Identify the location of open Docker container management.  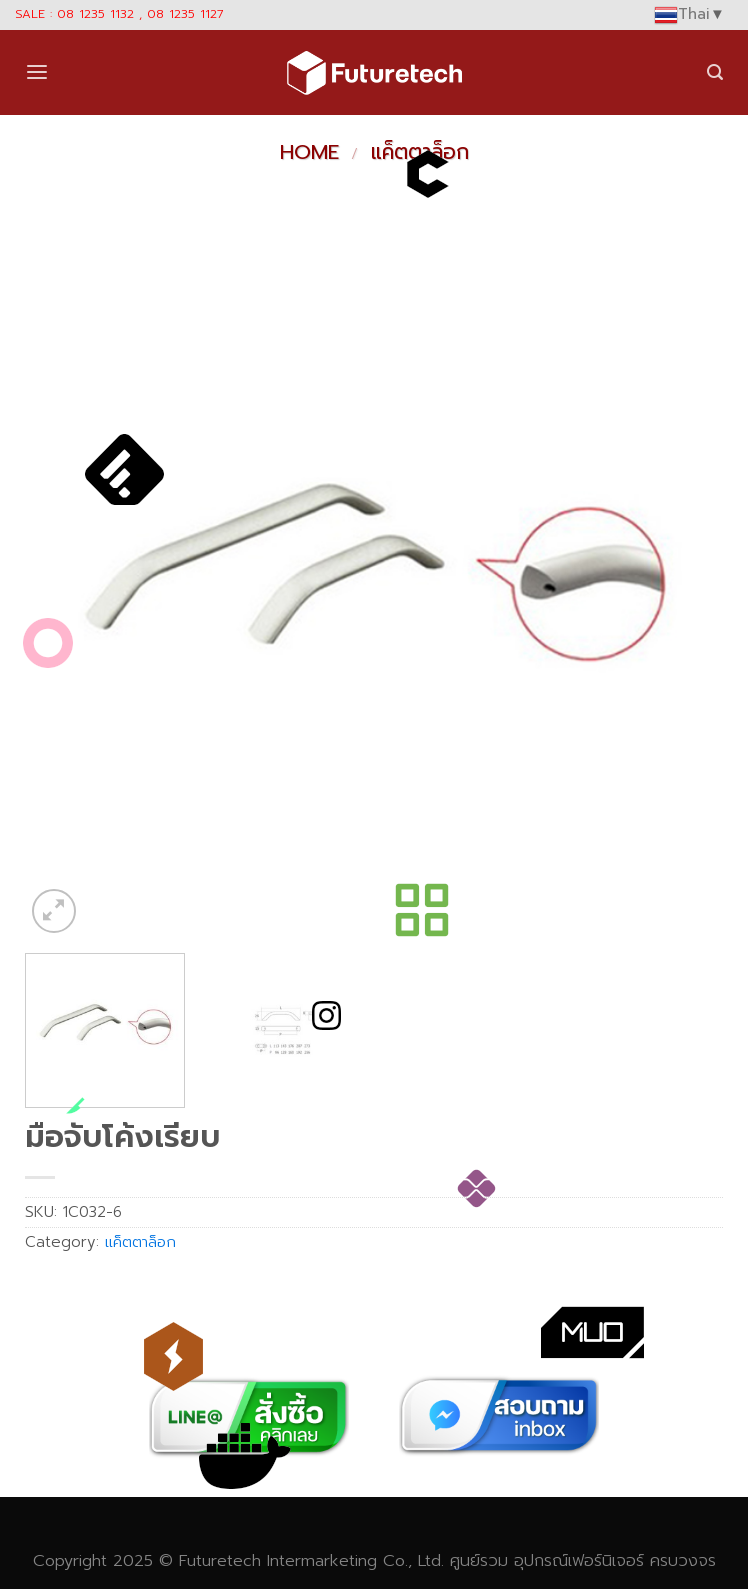
(245, 1456).